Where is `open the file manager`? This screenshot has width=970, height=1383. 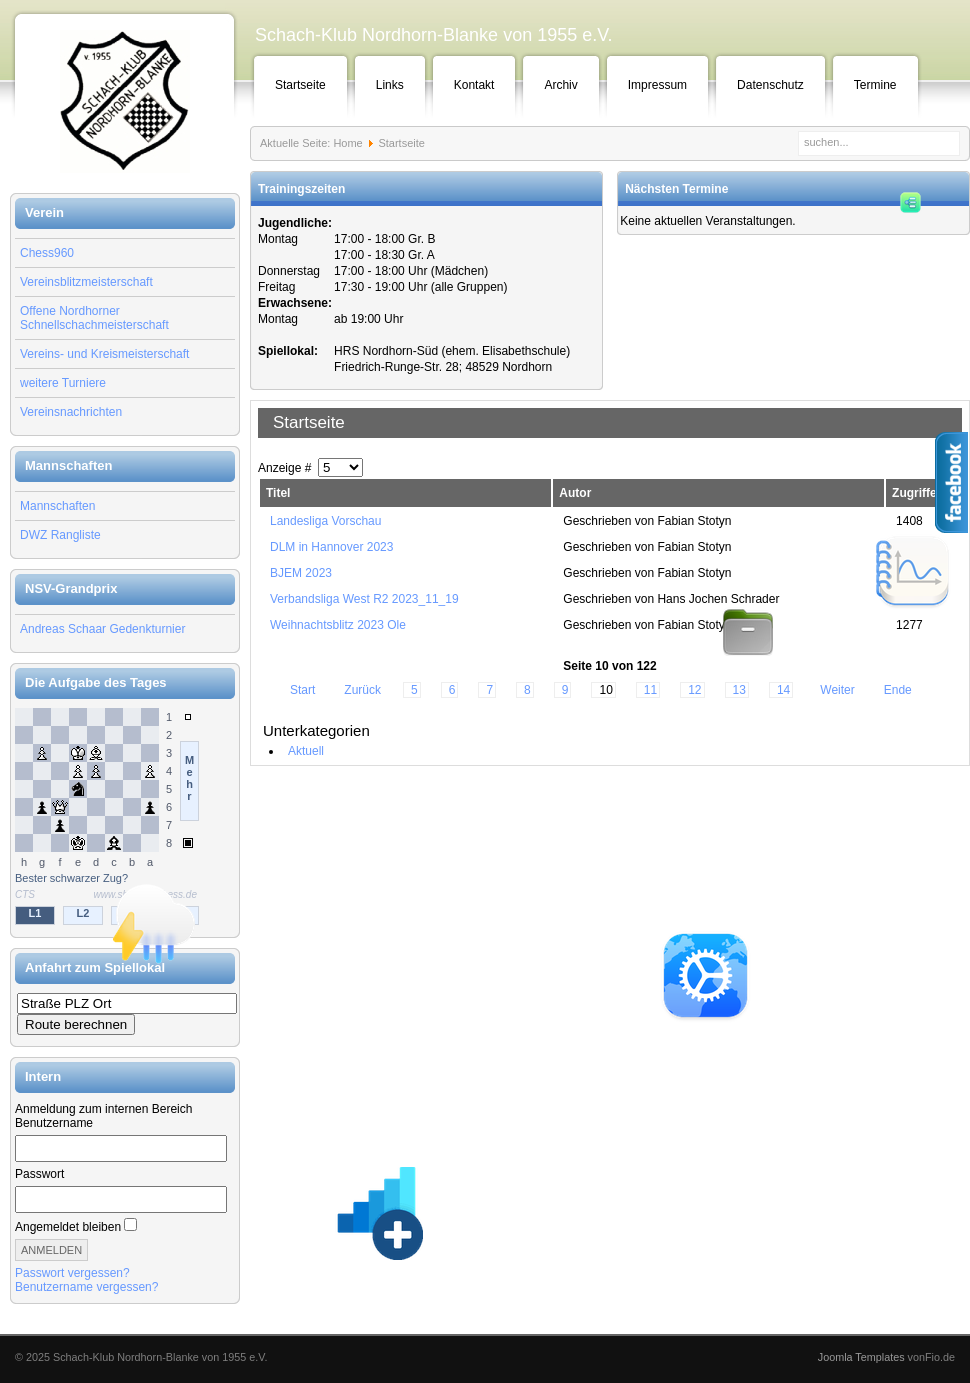 open the file manager is located at coordinates (748, 632).